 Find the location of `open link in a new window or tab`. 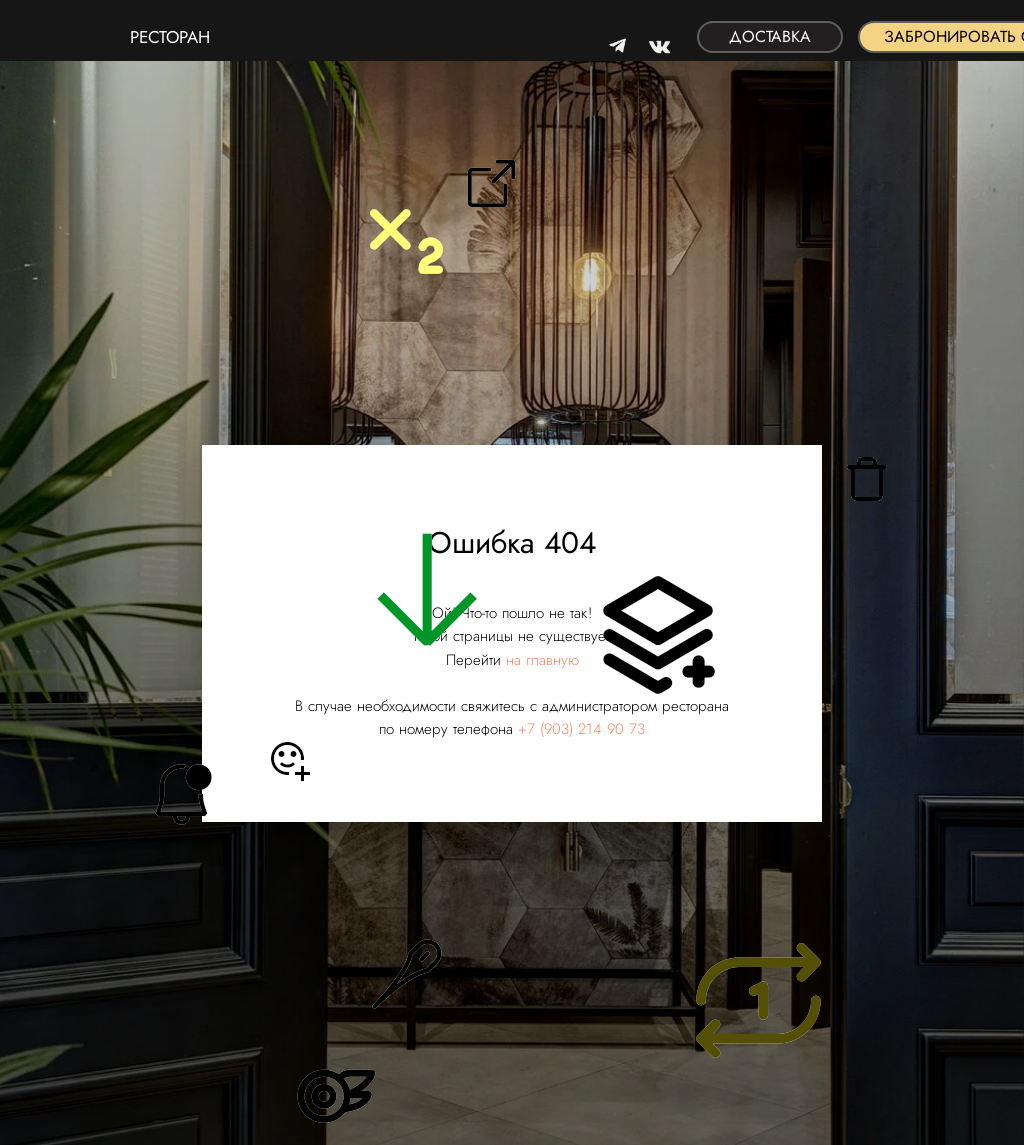

open link in a new window or tab is located at coordinates (491, 183).